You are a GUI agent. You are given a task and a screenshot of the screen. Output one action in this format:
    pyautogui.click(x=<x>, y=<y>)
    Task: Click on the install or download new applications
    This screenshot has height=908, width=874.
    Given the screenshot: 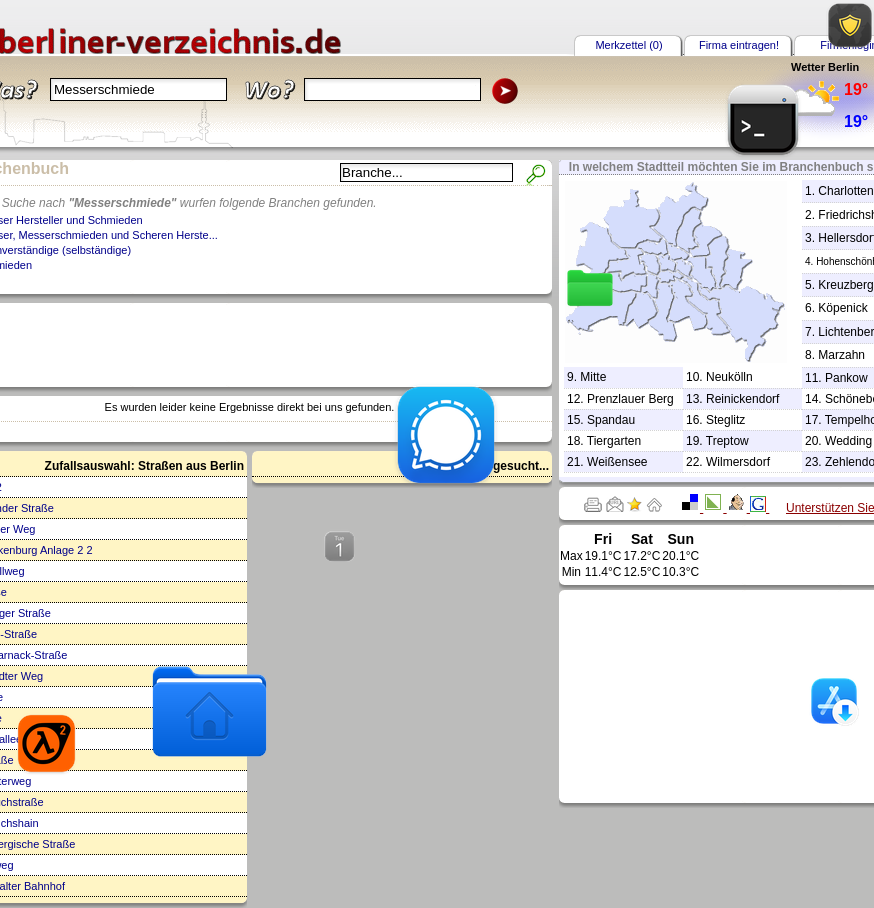 What is the action you would take?
    pyautogui.click(x=834, y=701)
    